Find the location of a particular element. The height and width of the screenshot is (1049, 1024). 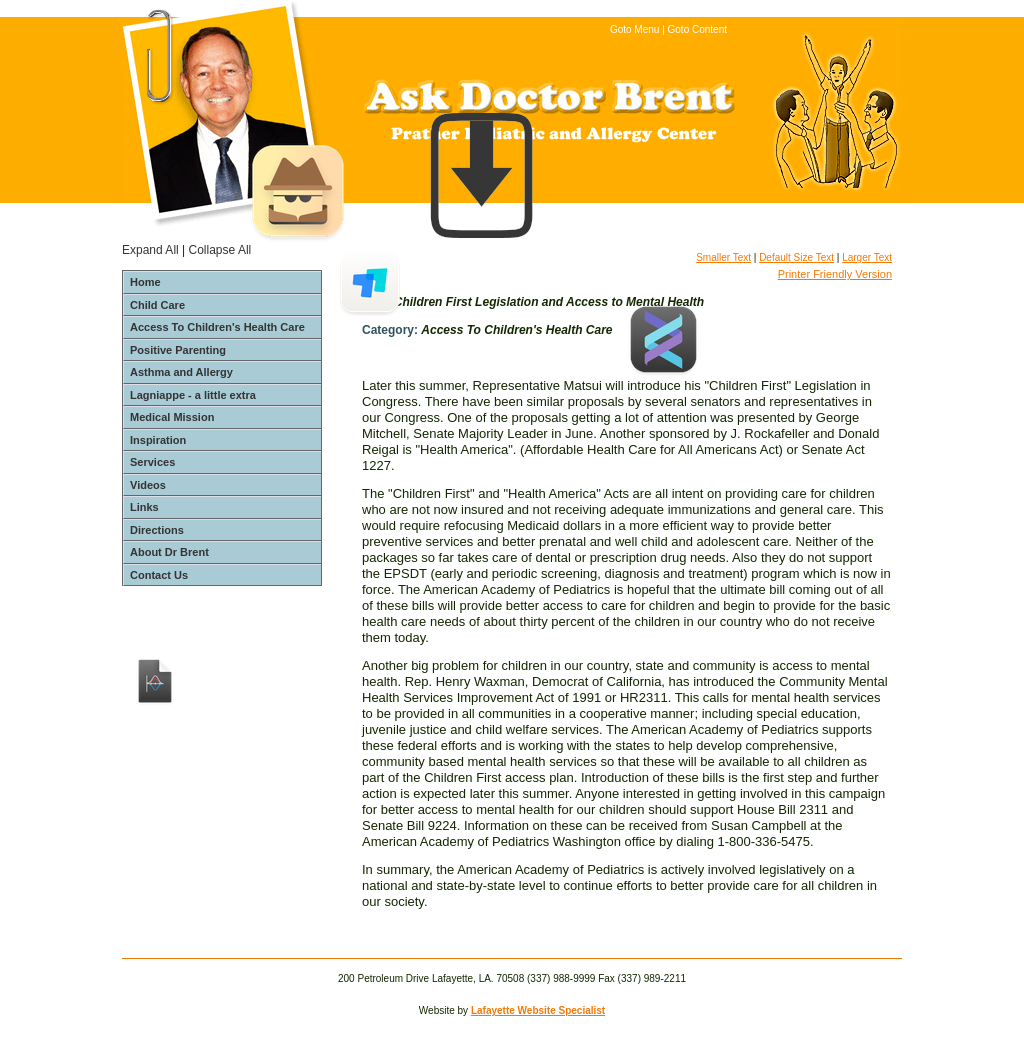

open a LabPlot2 data analysis file is located at coordinates (155, 682).